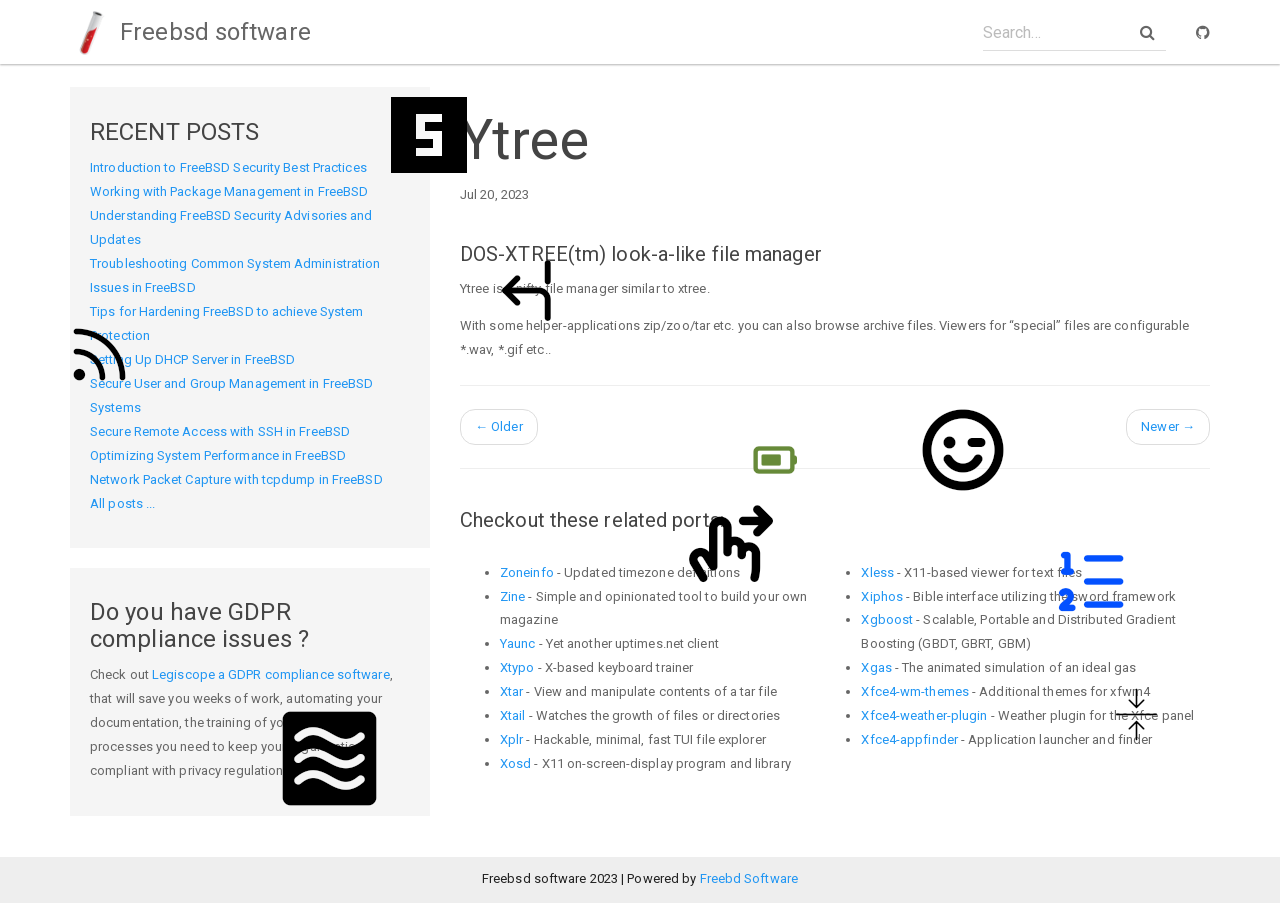 The height and width of the screenshot is (903, 1280). I want to click on collapse or minimize vertical content, so click(1136, 714).